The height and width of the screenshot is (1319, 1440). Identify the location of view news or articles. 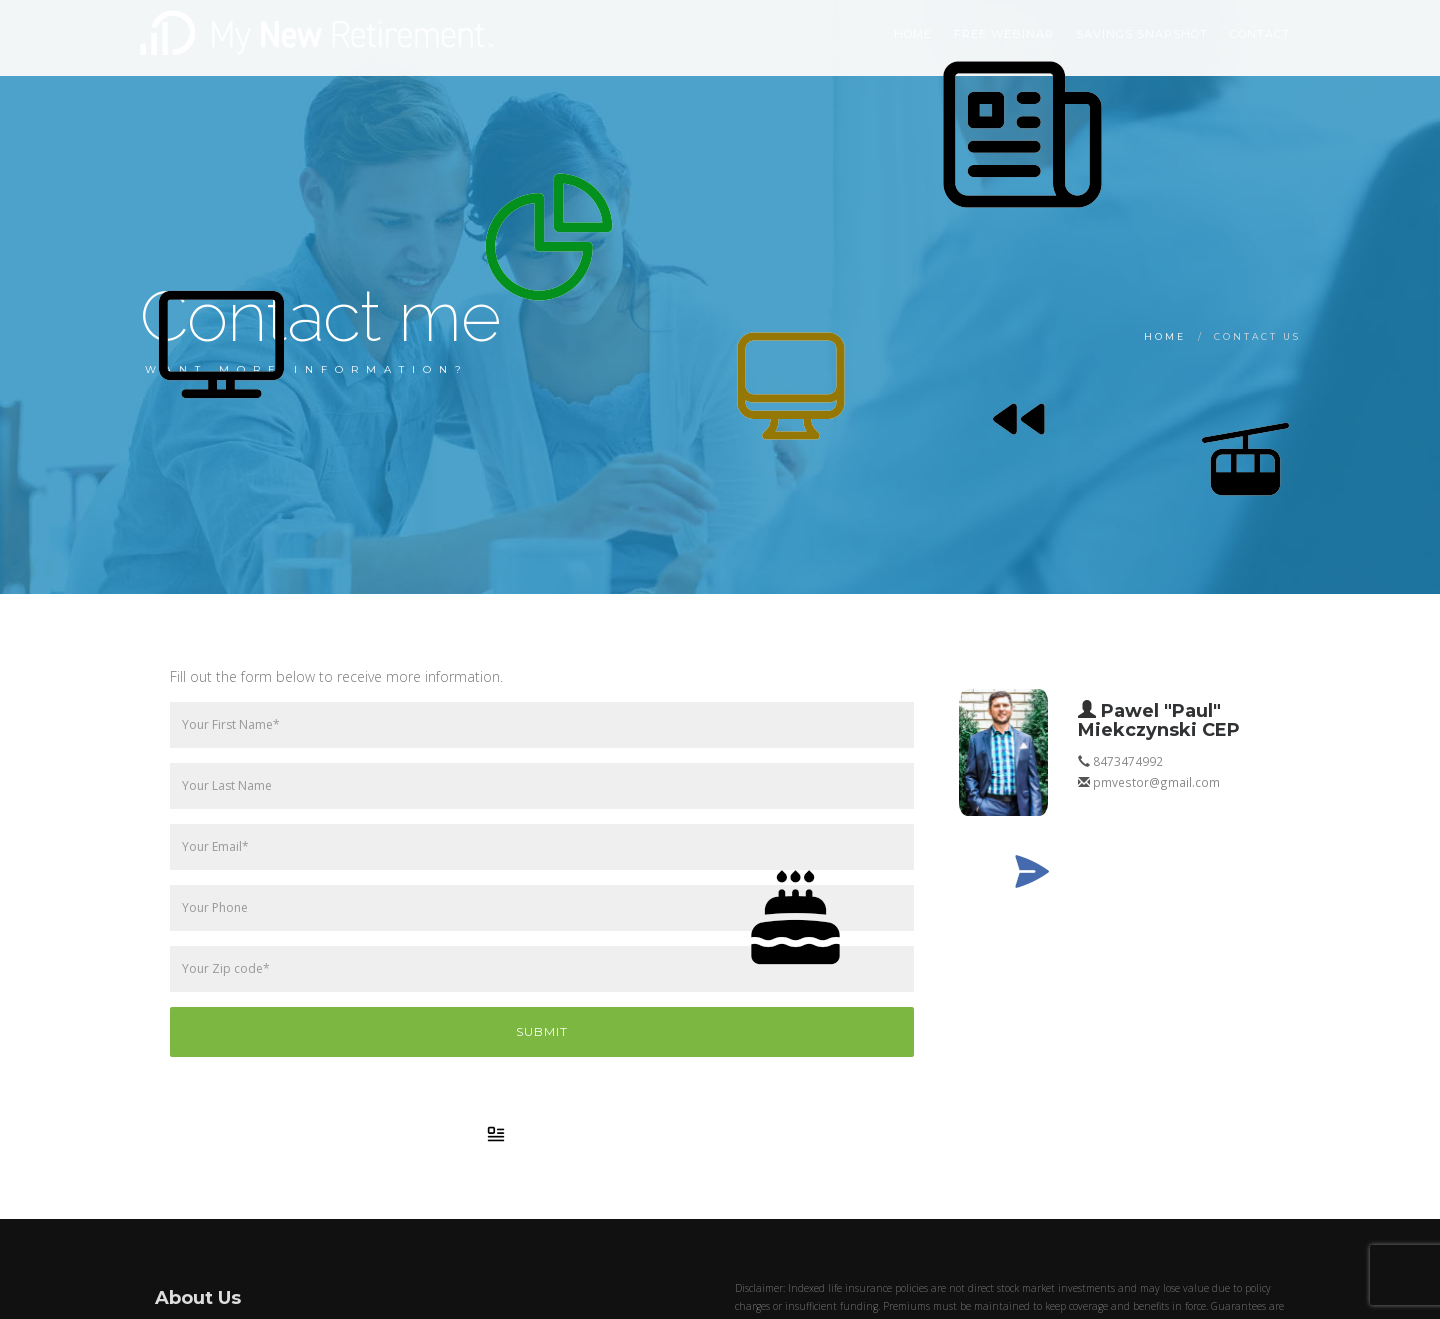
(1022, 134).